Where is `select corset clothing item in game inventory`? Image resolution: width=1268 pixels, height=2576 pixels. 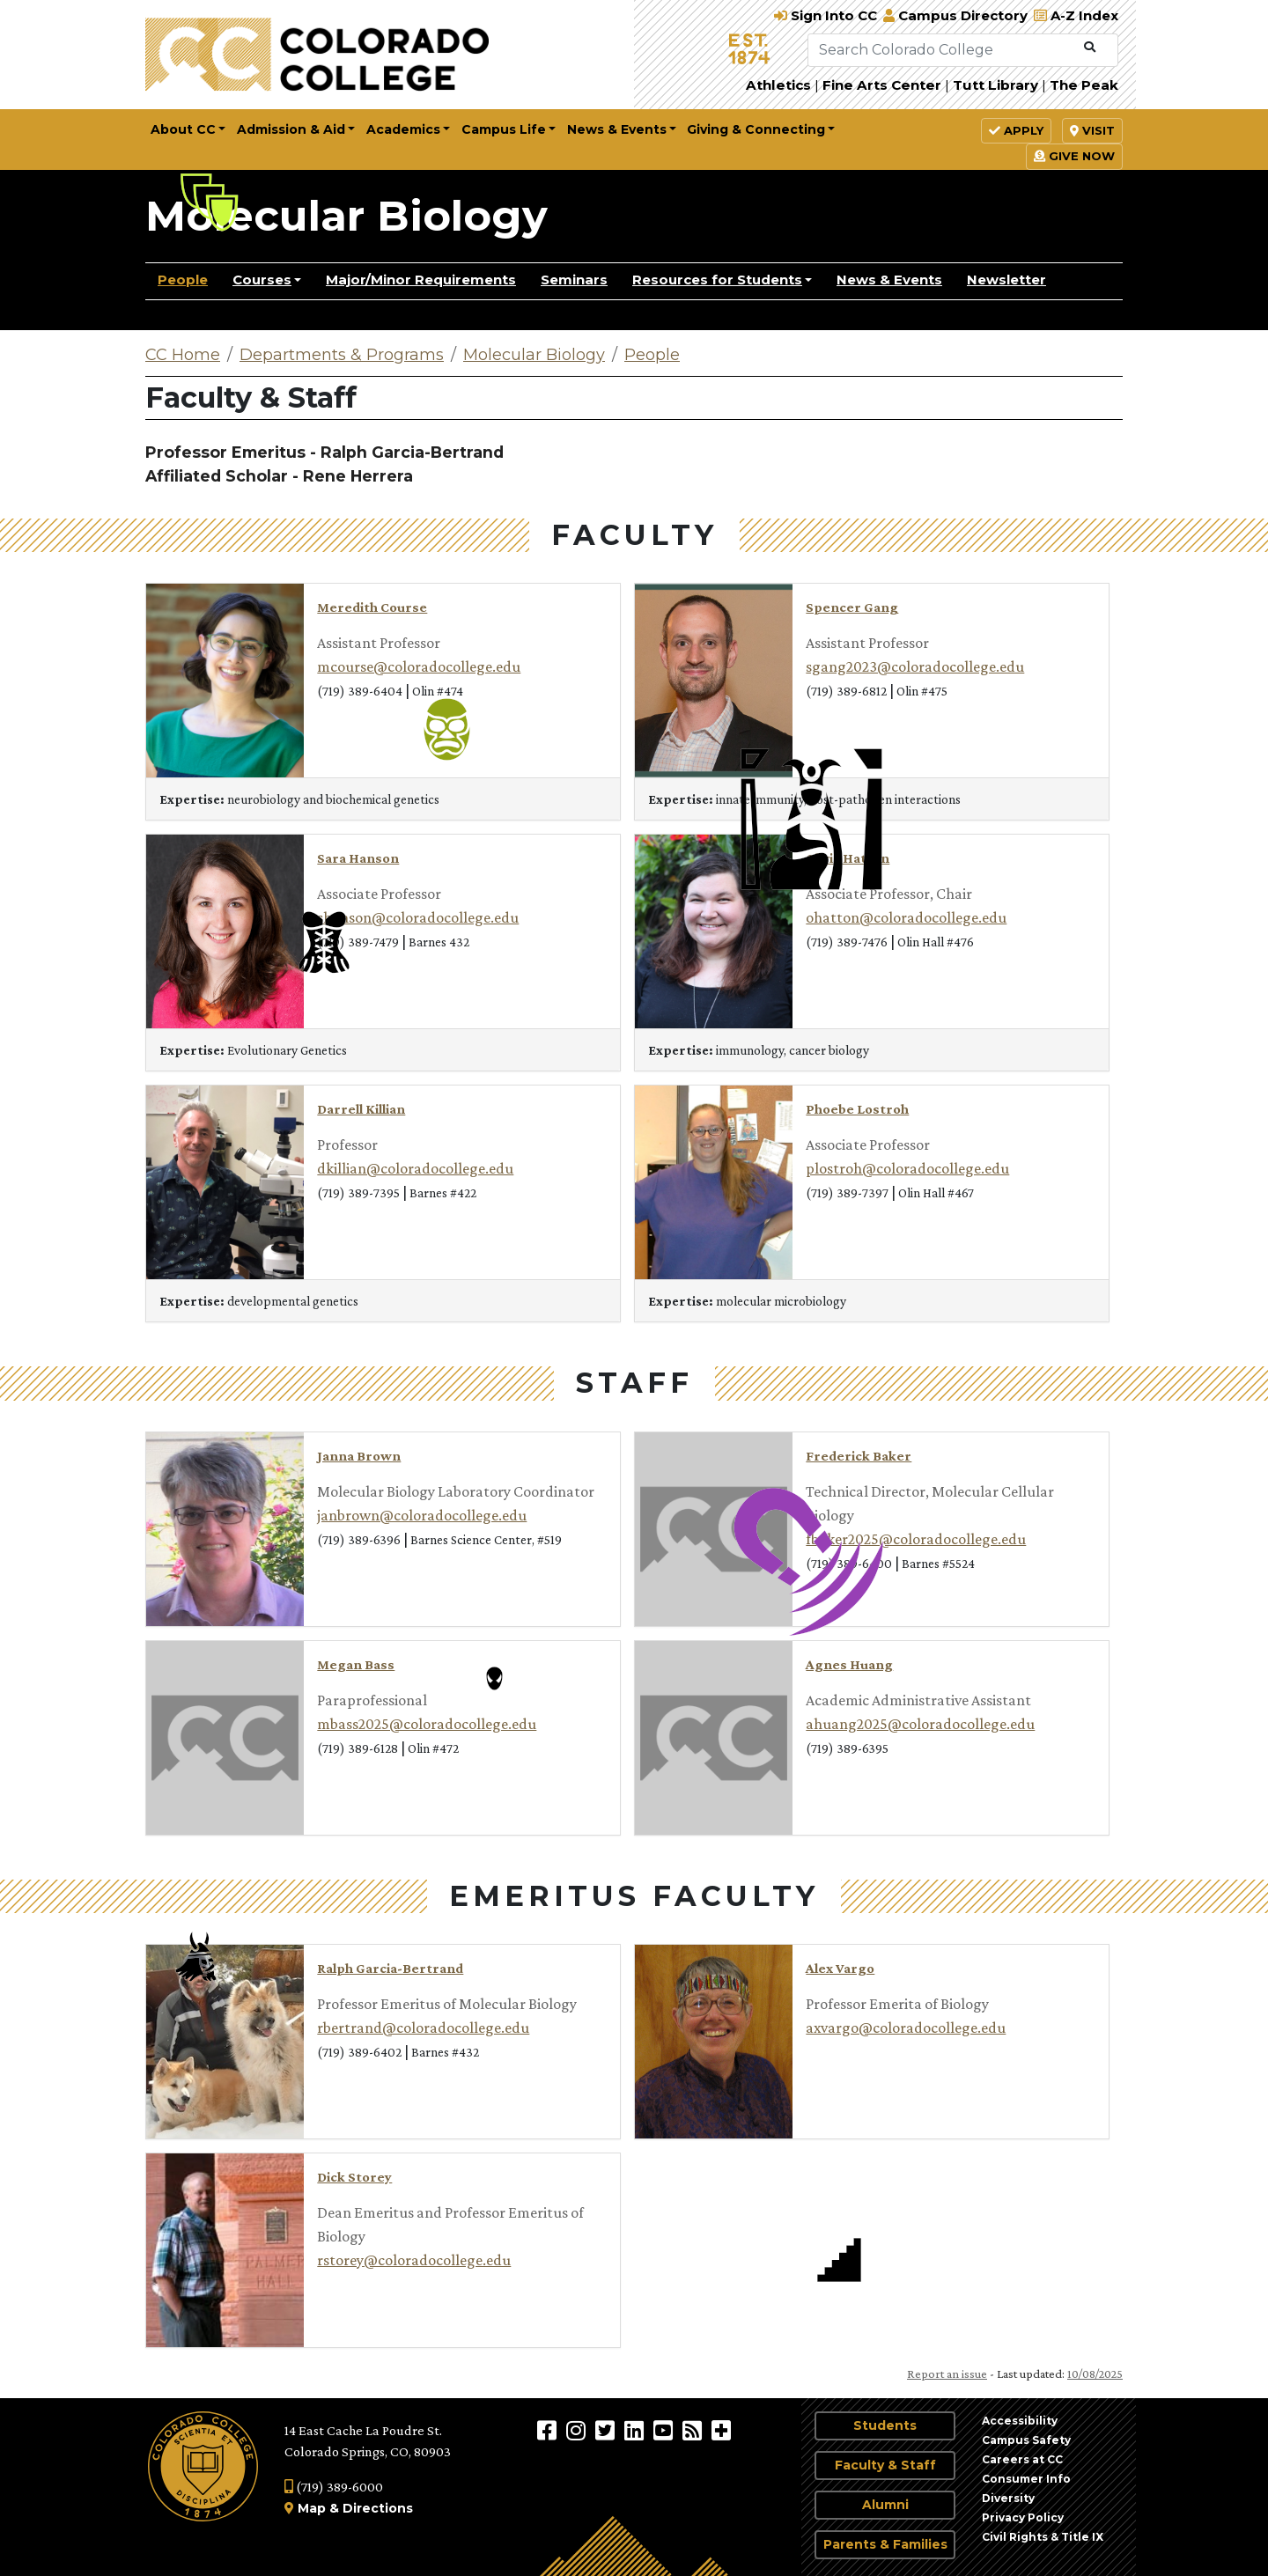 select corset clothing item in game inventory is located at coordinates (324, 941).